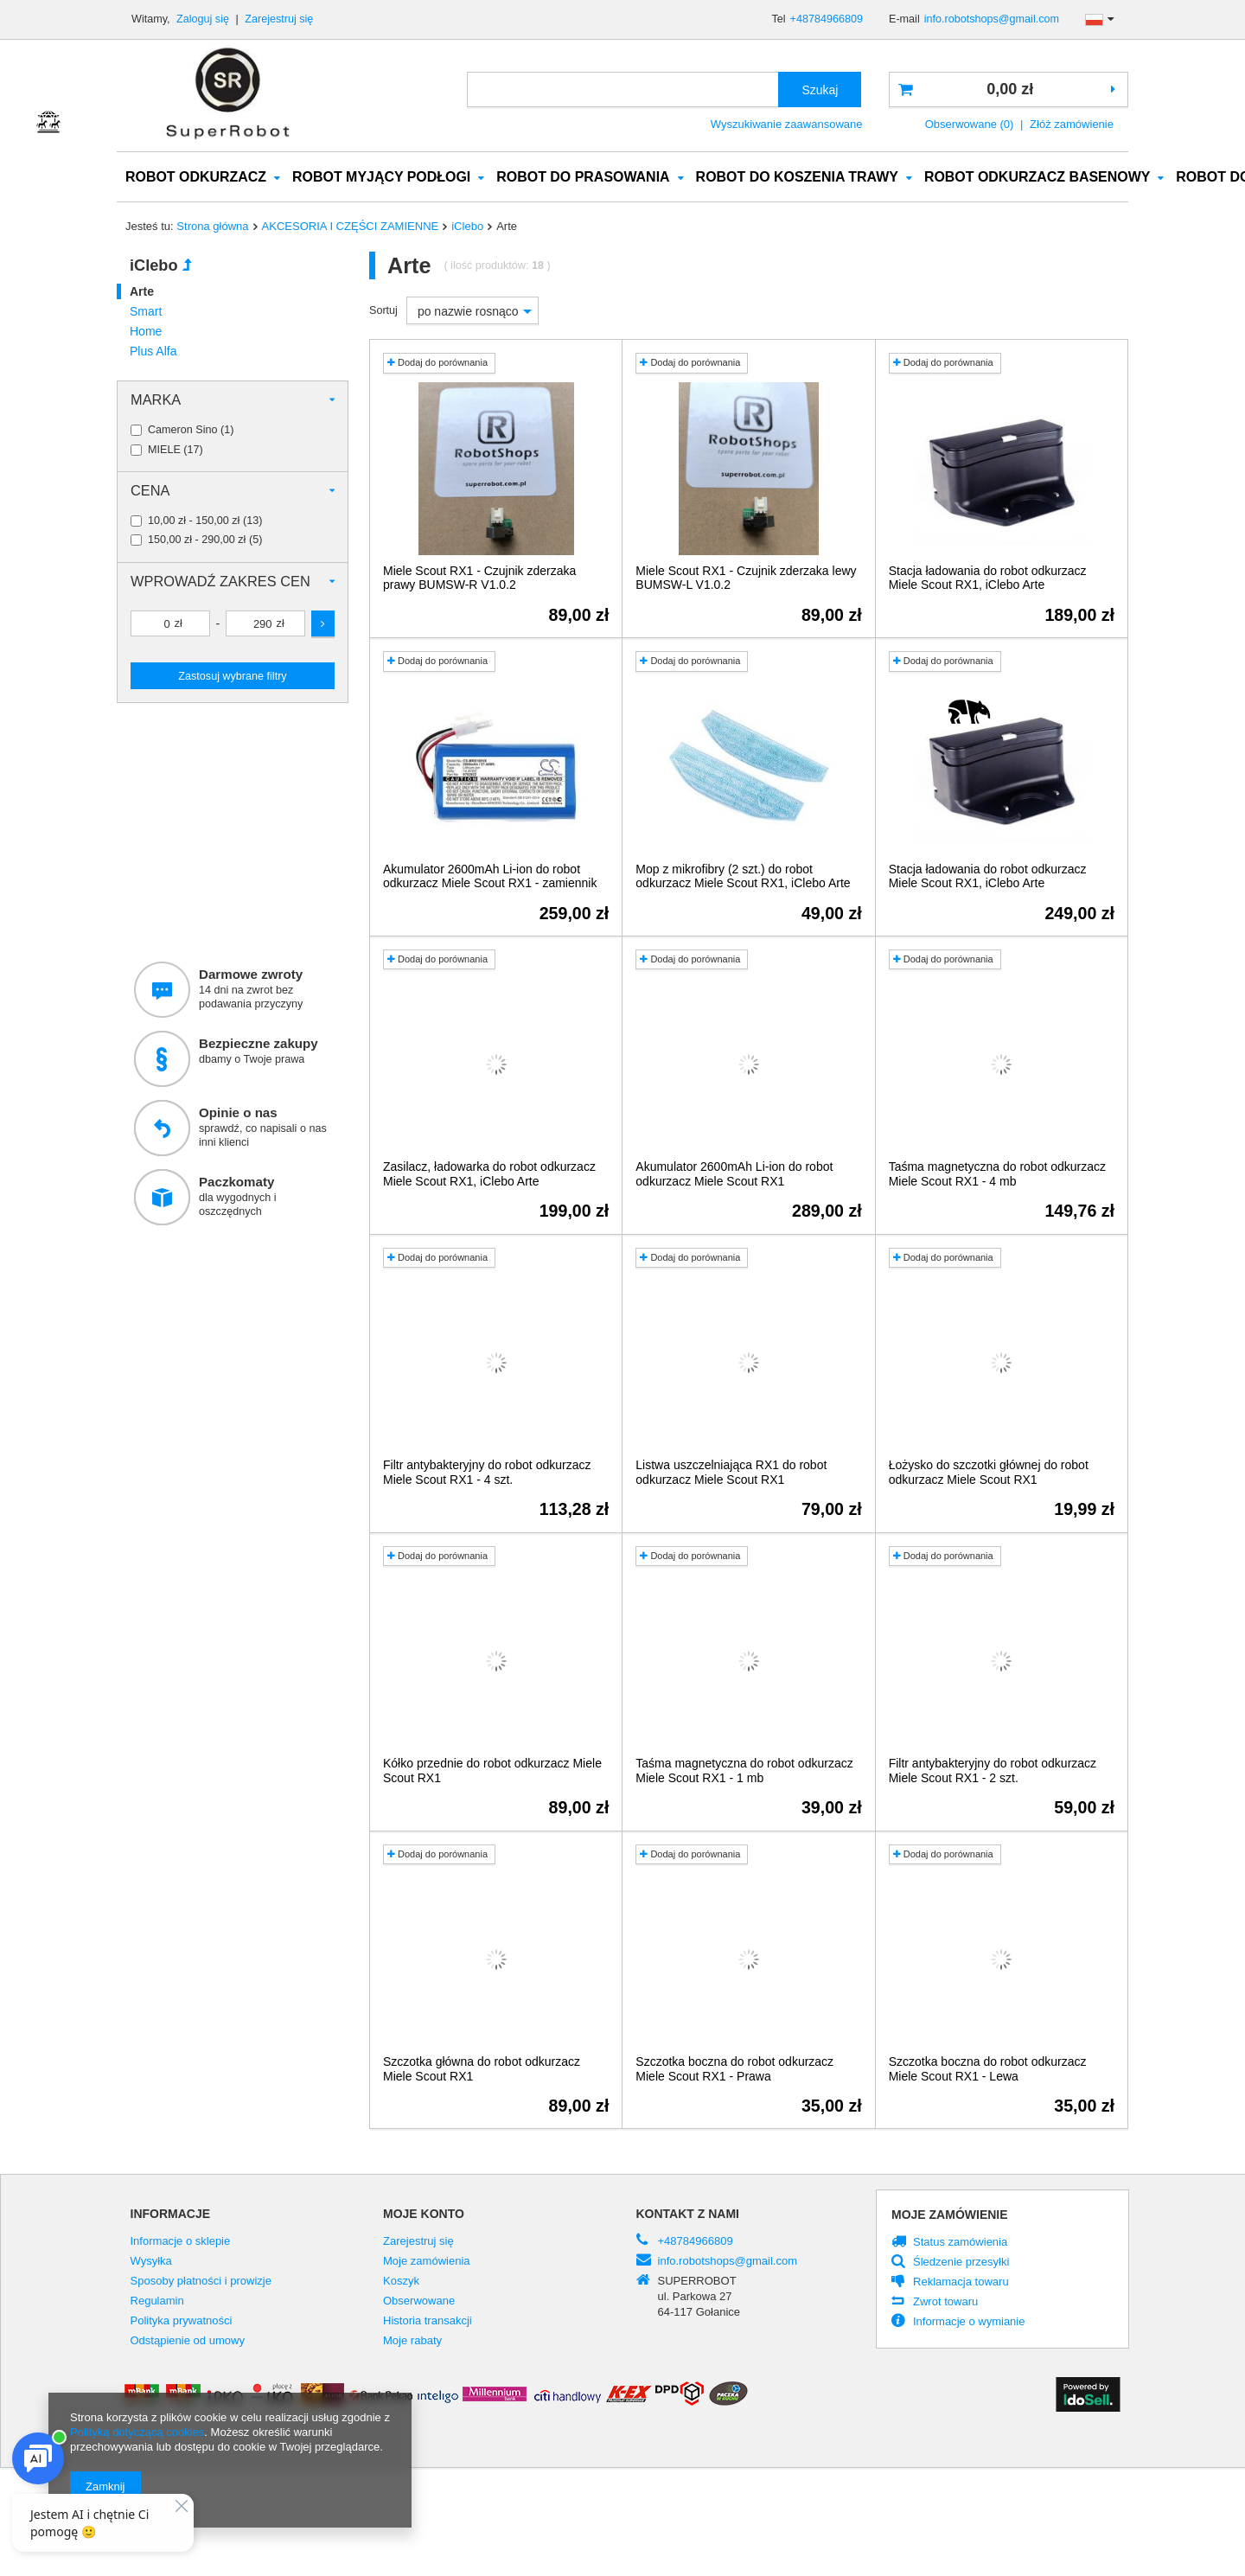  I want to click on tapir animal icon for wildlife or nature-themed game, so click(969, 712).